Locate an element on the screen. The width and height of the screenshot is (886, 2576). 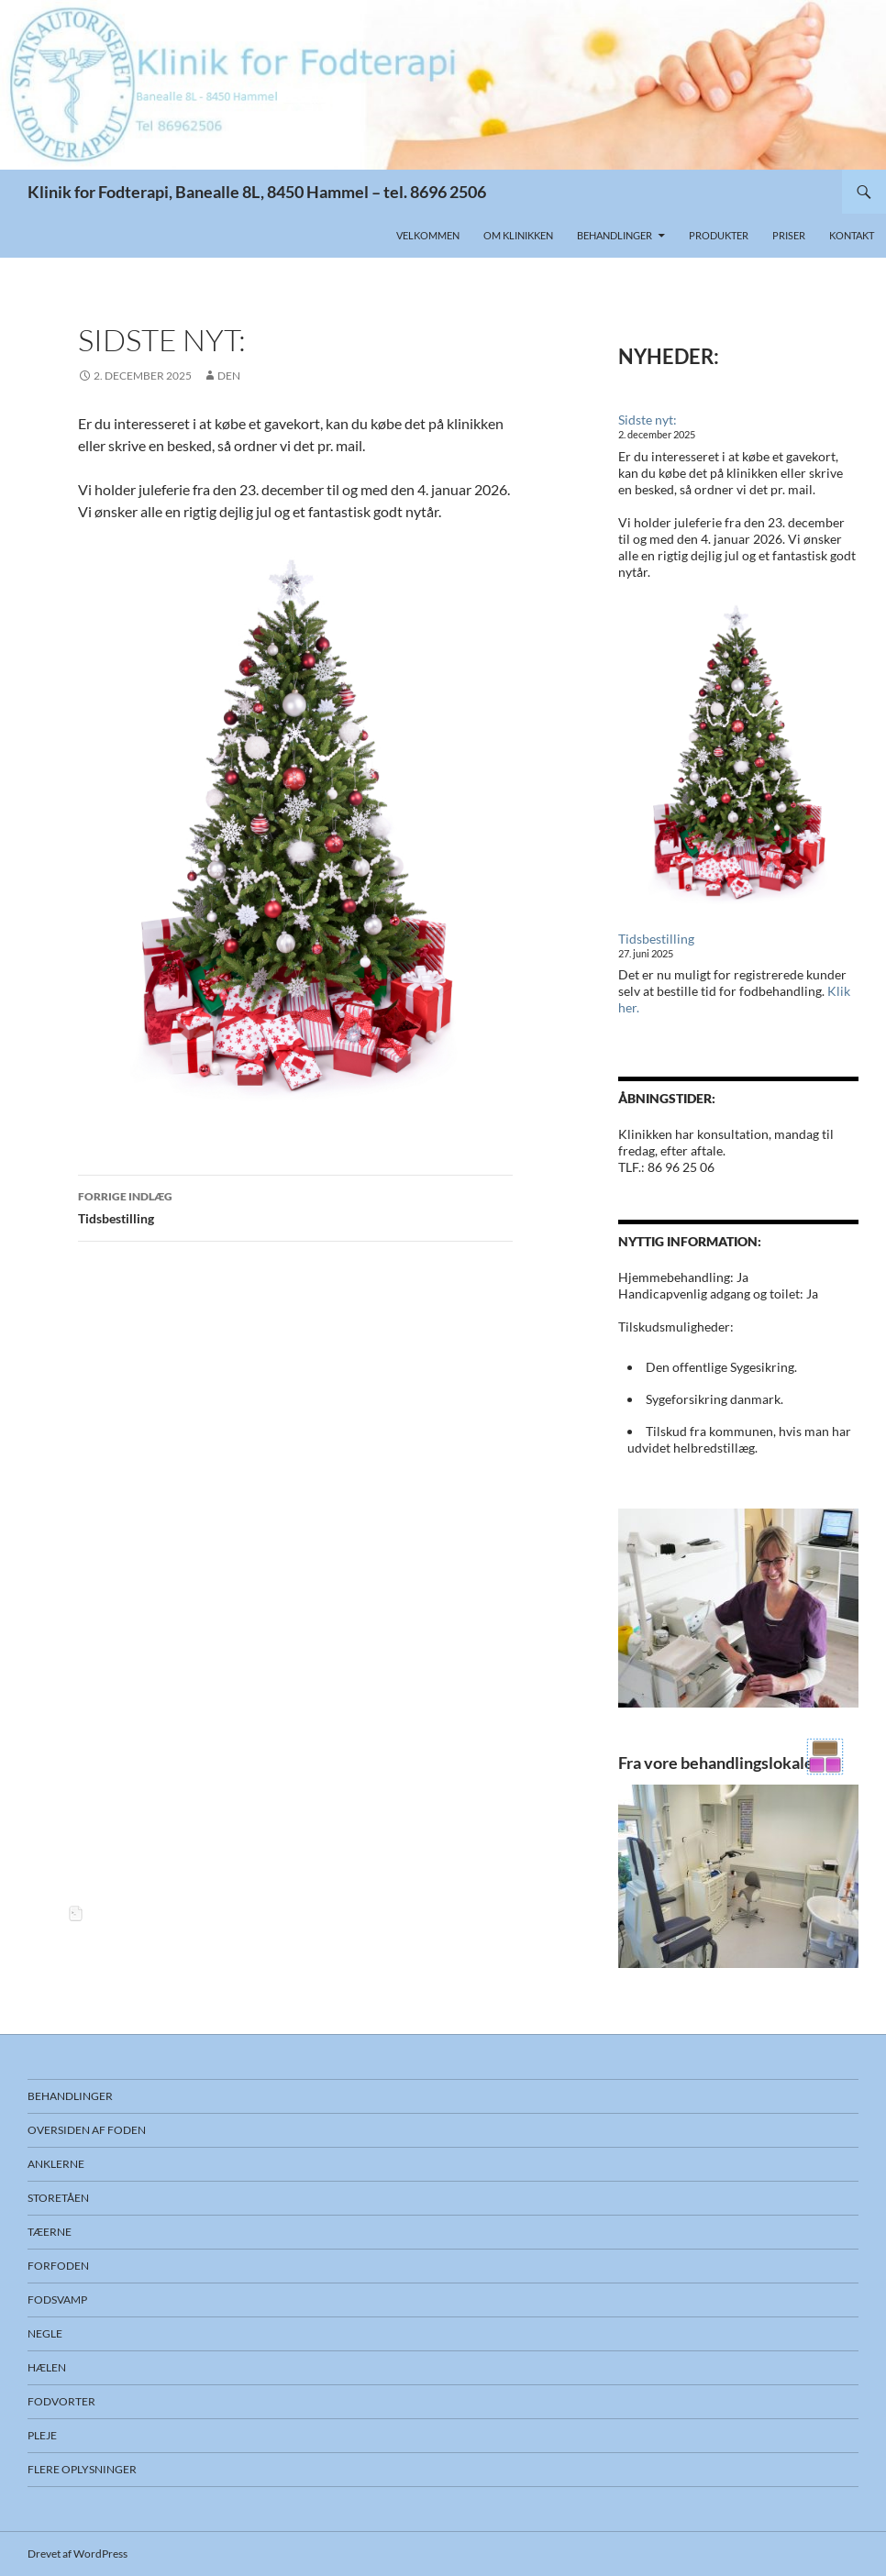
shell script or terminal executable file is located at coordinates (75, 1913).